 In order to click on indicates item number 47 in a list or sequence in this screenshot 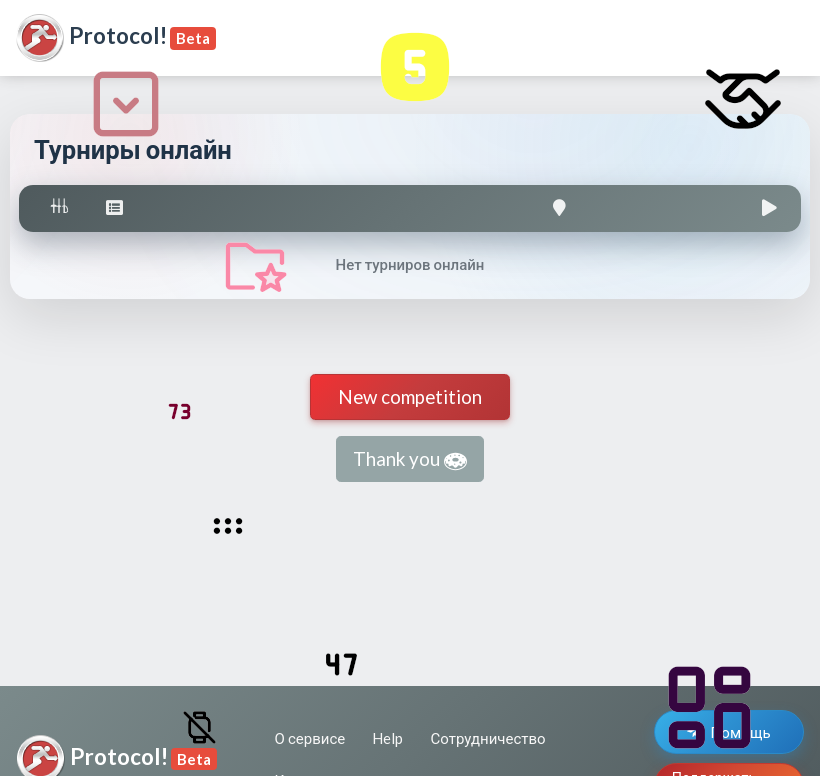, I will do `click(341, 664)`.